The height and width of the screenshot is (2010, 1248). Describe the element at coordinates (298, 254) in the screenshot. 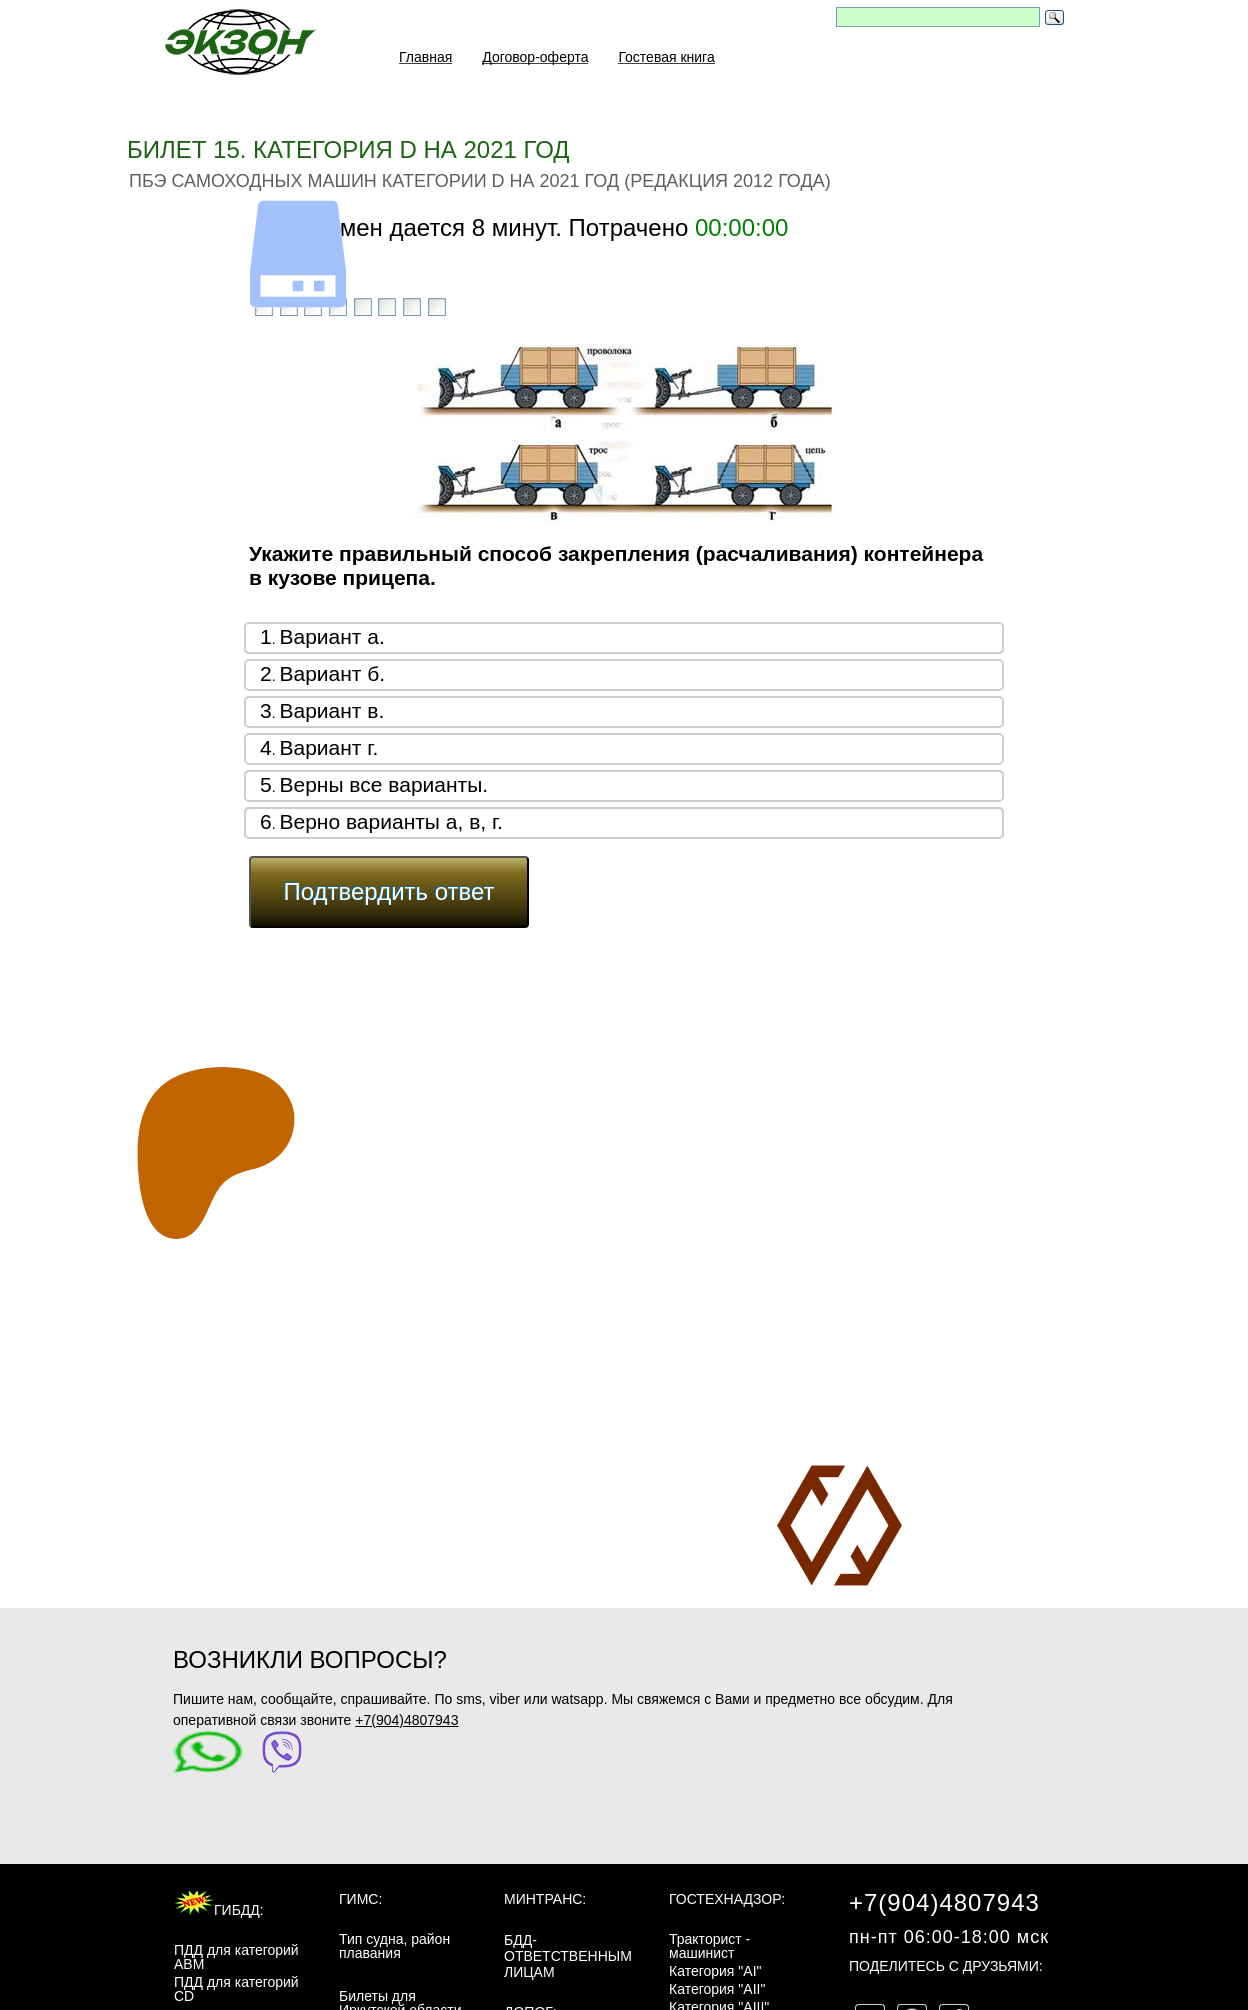

I see `access external storage or hard drive` at that location.